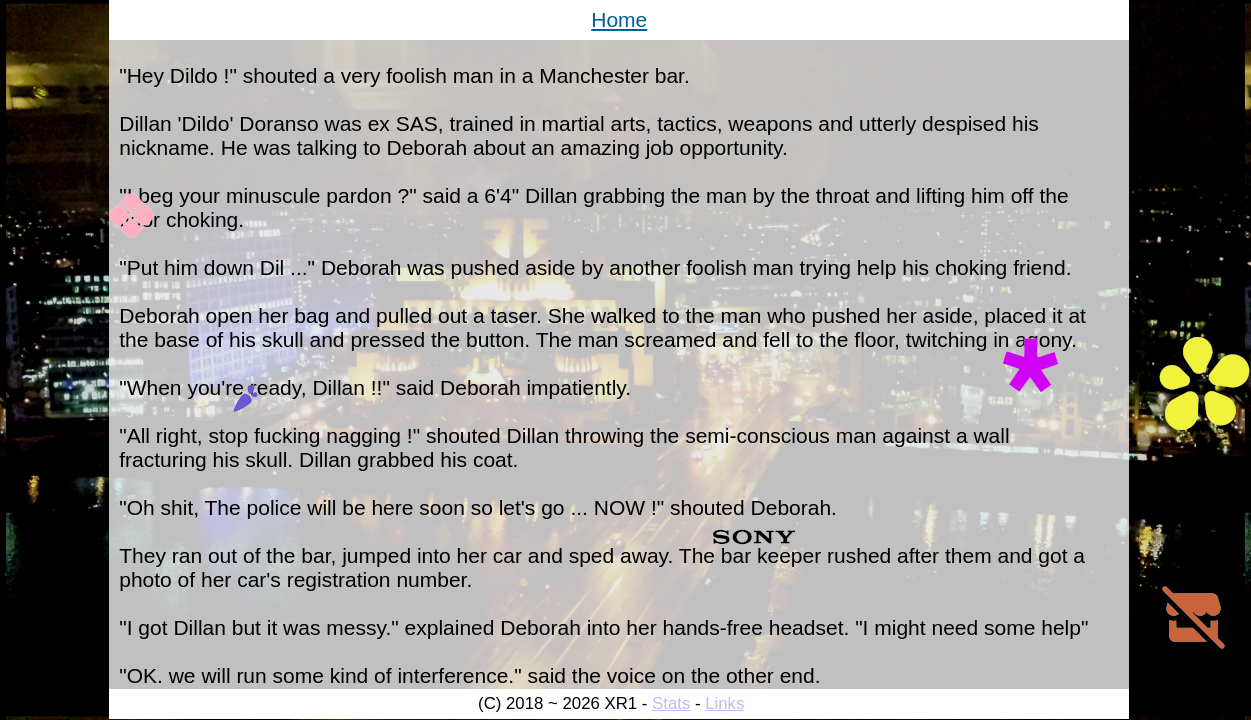 The width and height of the screenshot is (1251, 720). I want to click on indicates a store or shop is closed, so click(1193, 617).